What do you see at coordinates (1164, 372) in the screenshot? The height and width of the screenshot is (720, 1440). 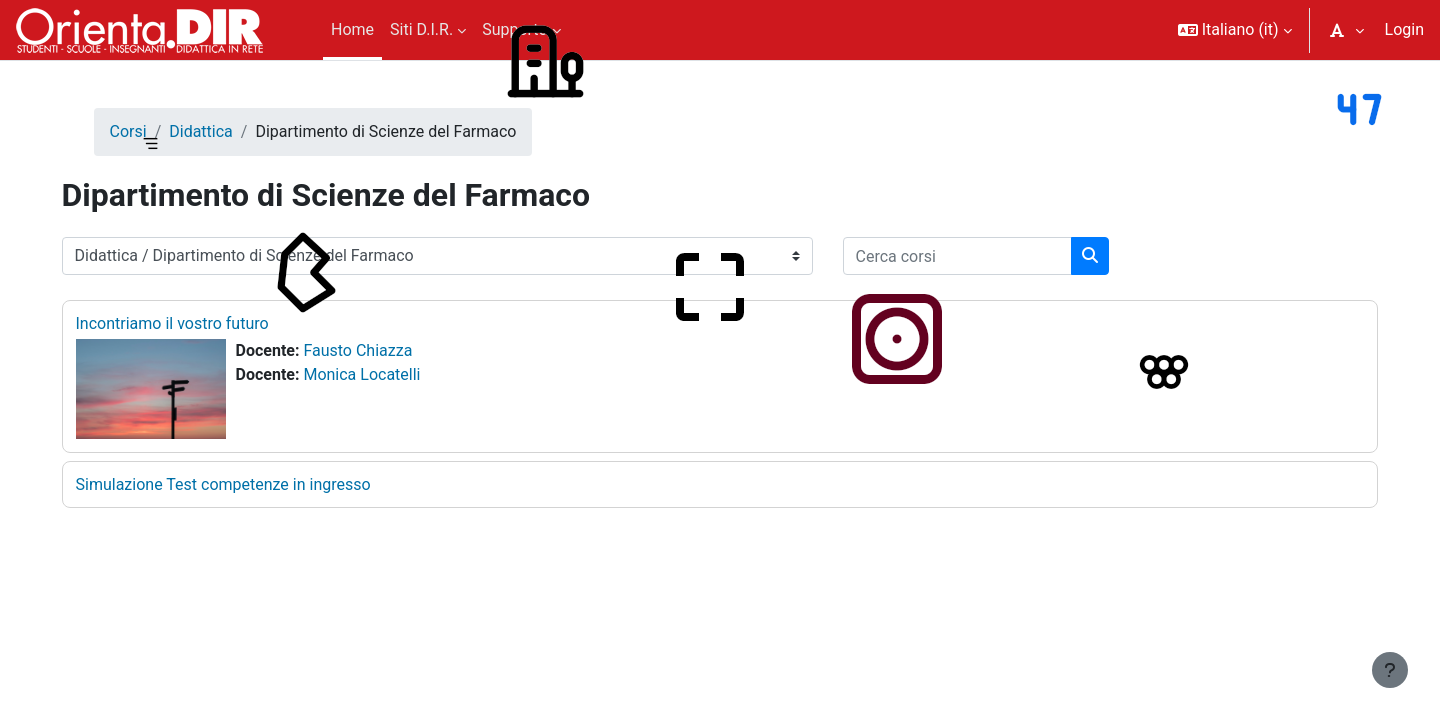 I see `view olympics-related content or events` at bounding box center [1164, 372].